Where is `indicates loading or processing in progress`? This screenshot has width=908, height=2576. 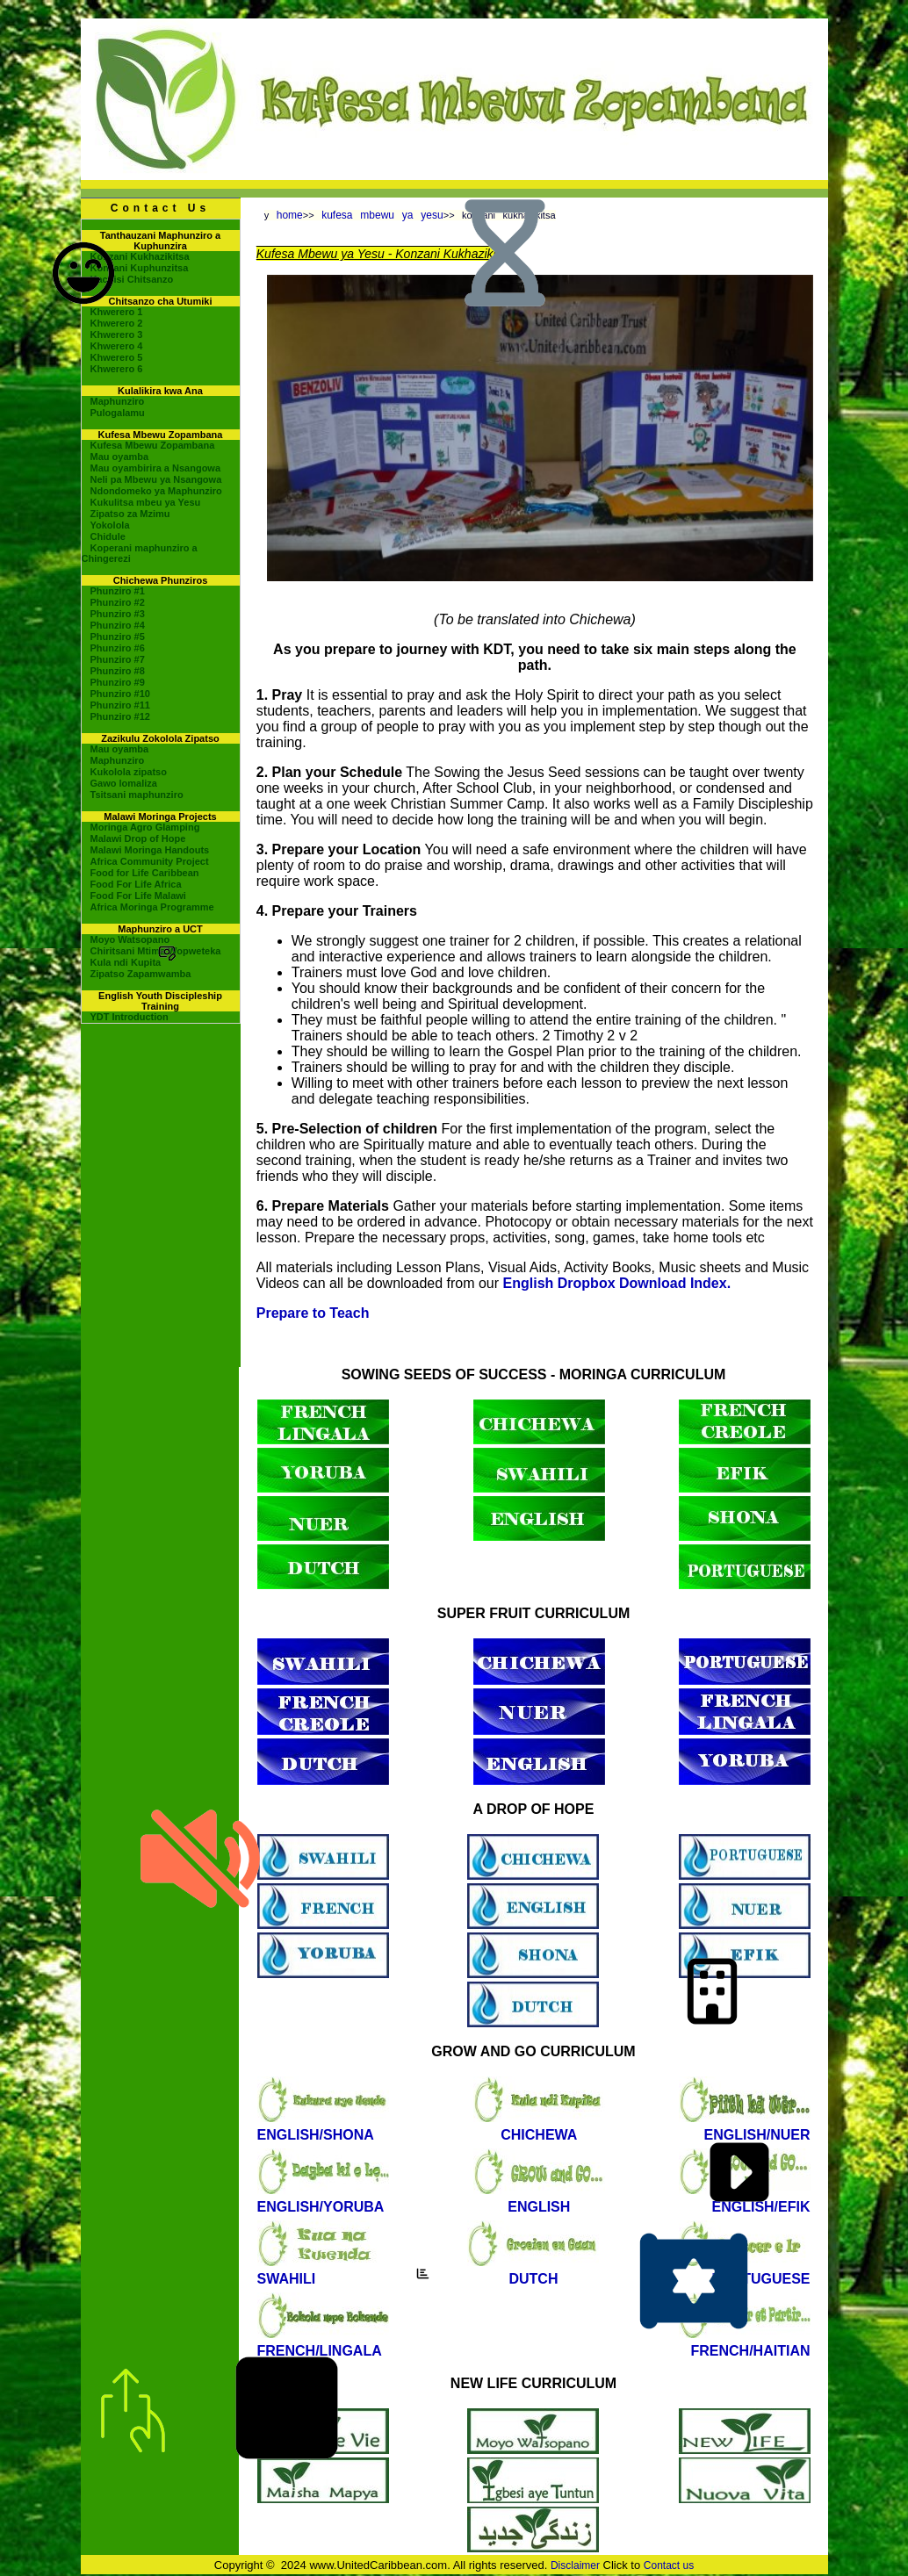 indicates loading or processing in progress is located at coordinates (505, 253).